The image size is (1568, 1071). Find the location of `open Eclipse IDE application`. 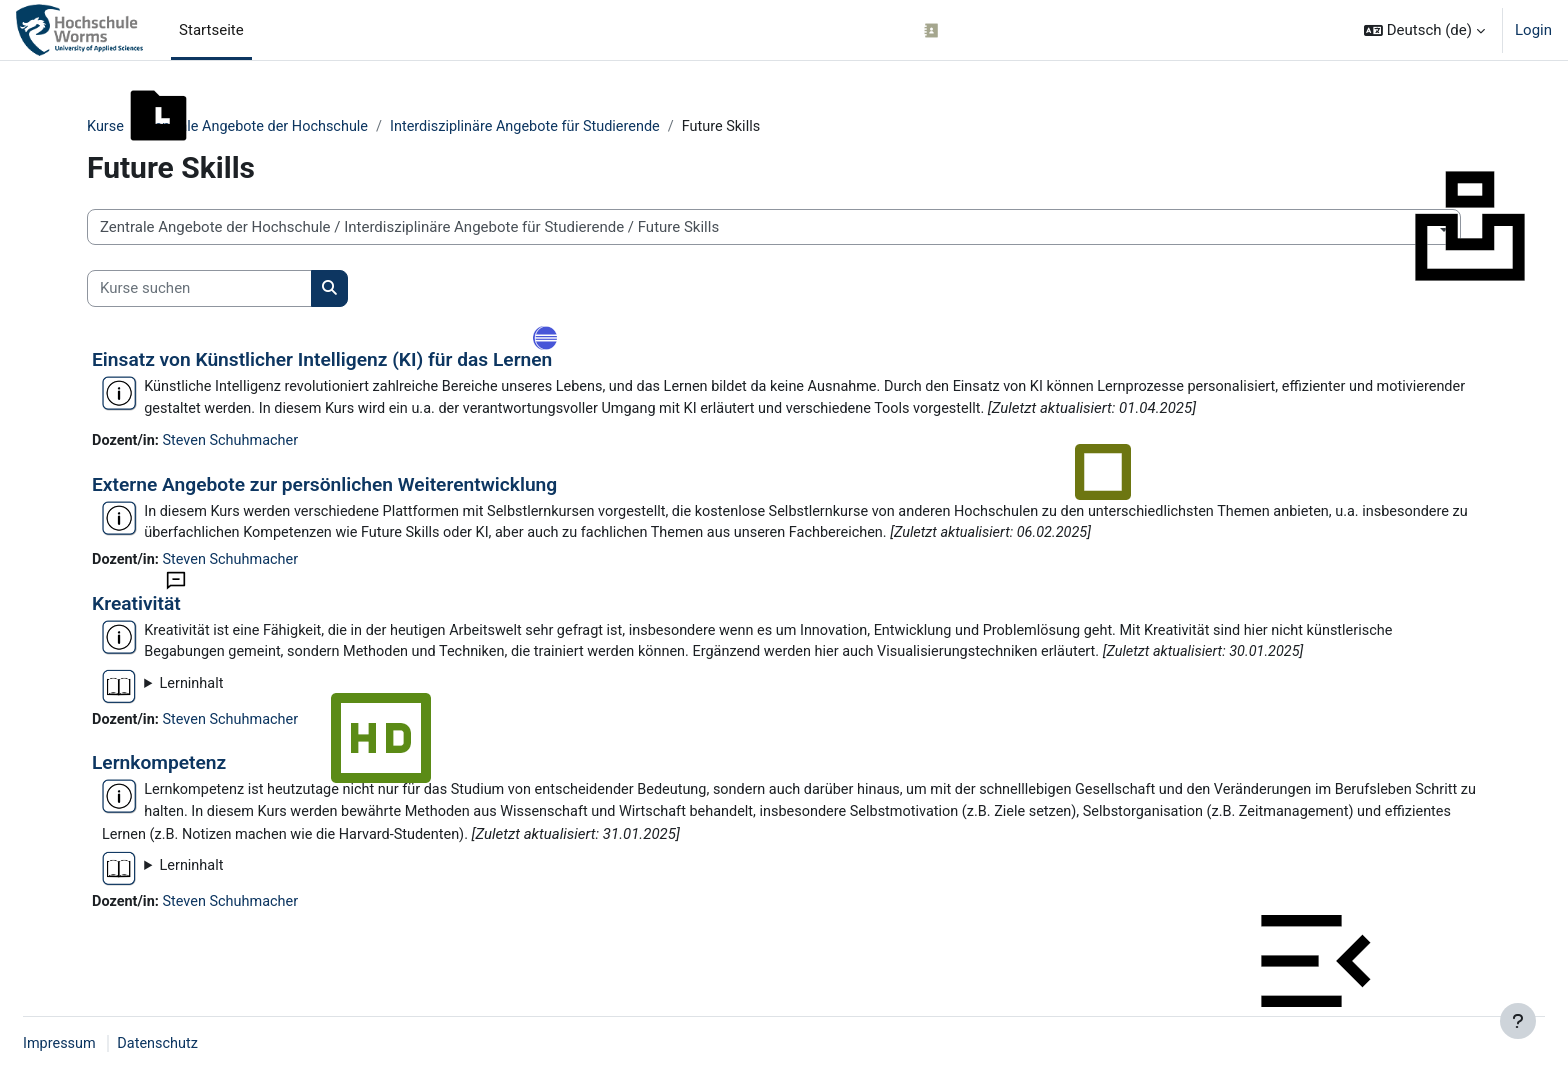

open Eclipse IDE application is located at coordinates (545, 338).